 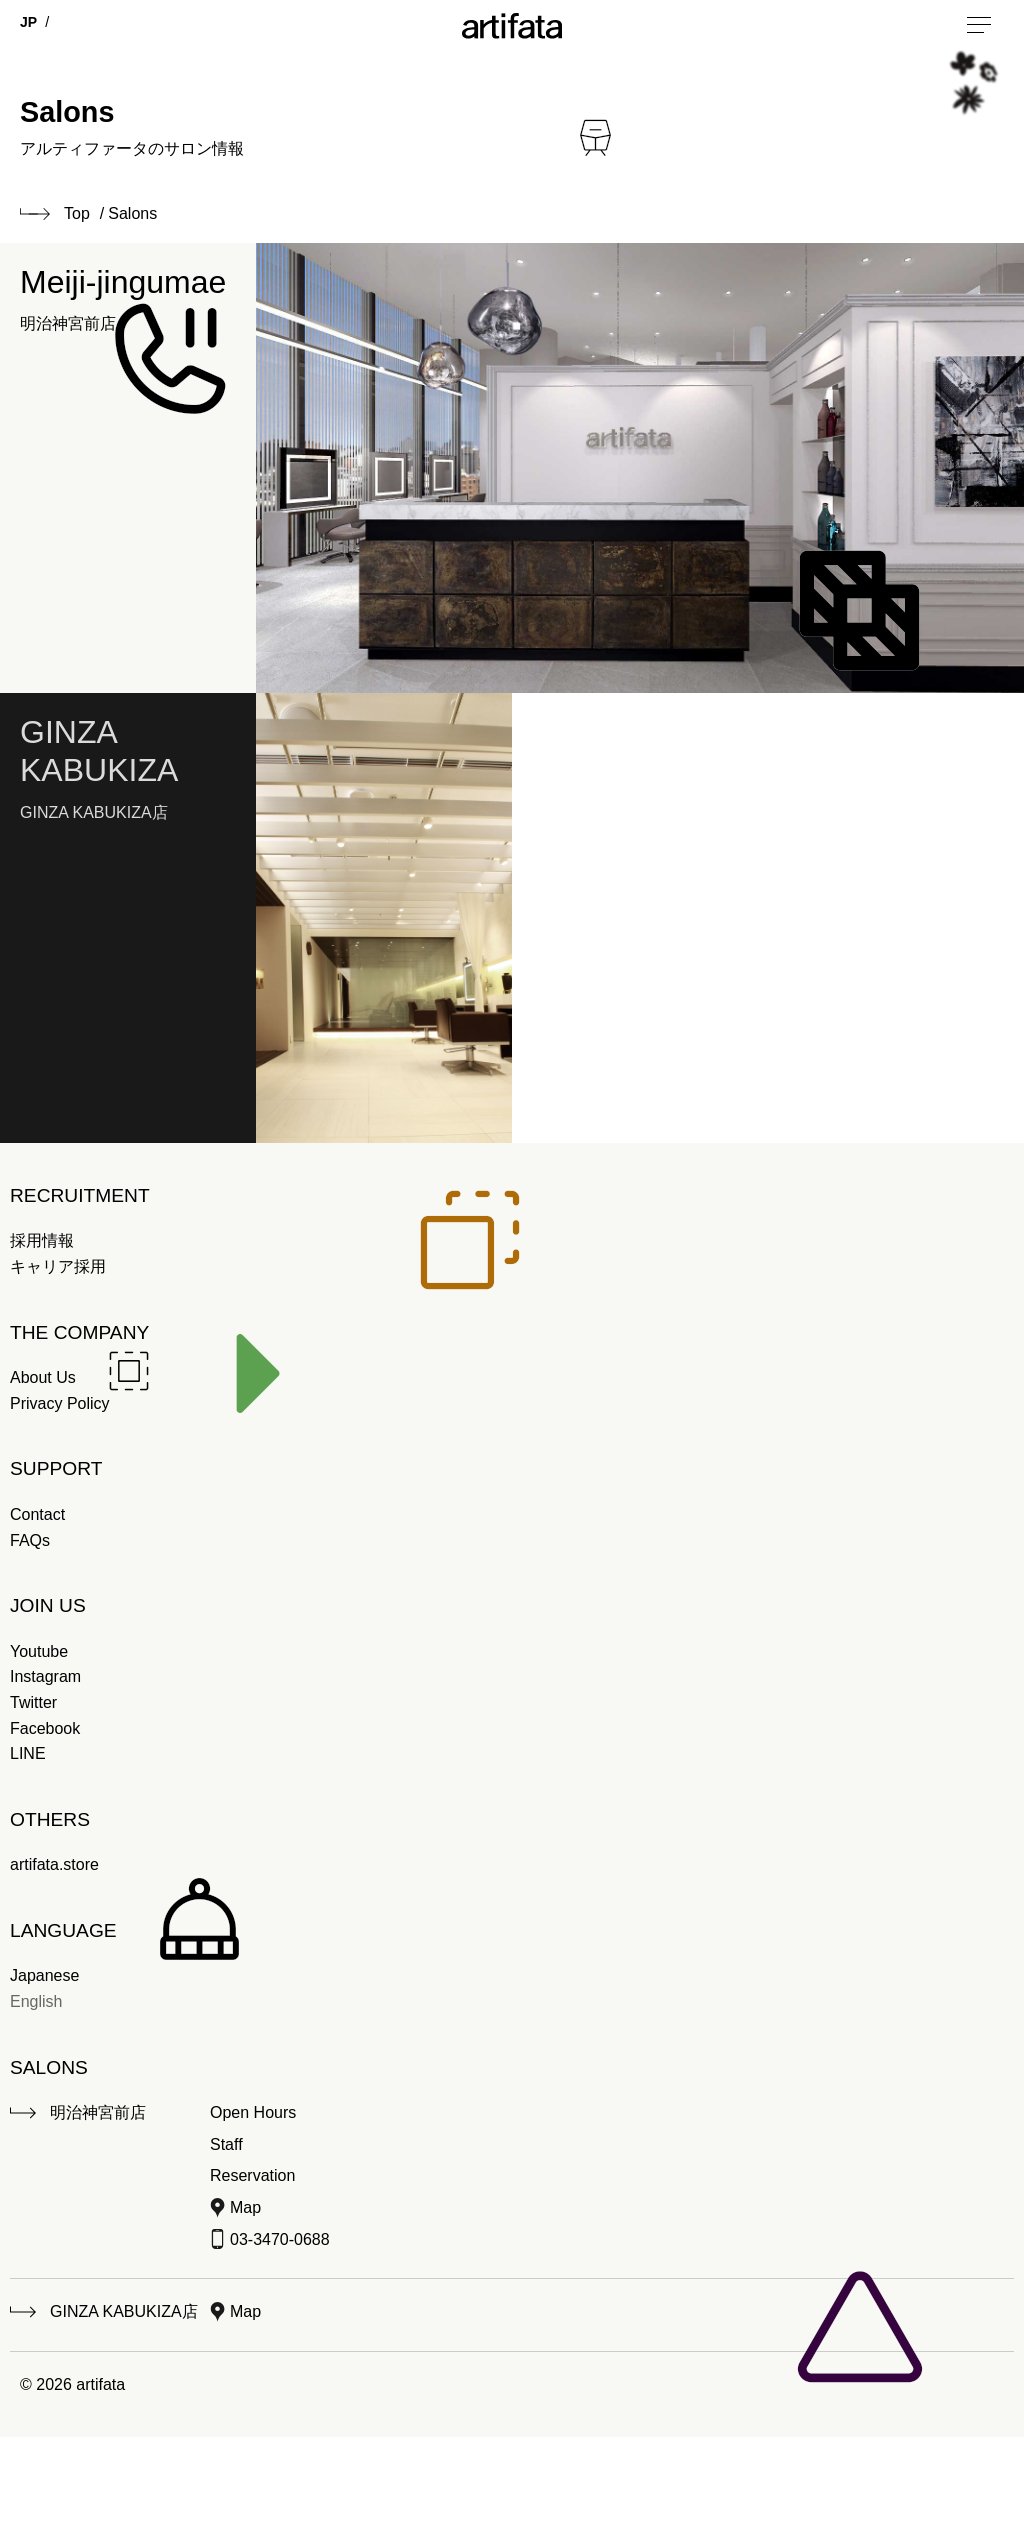 What do you see at coordinates (860, 2329) in the screenshot?
I see `indicates a warning or caution state` at bounding box center [860, 2329].